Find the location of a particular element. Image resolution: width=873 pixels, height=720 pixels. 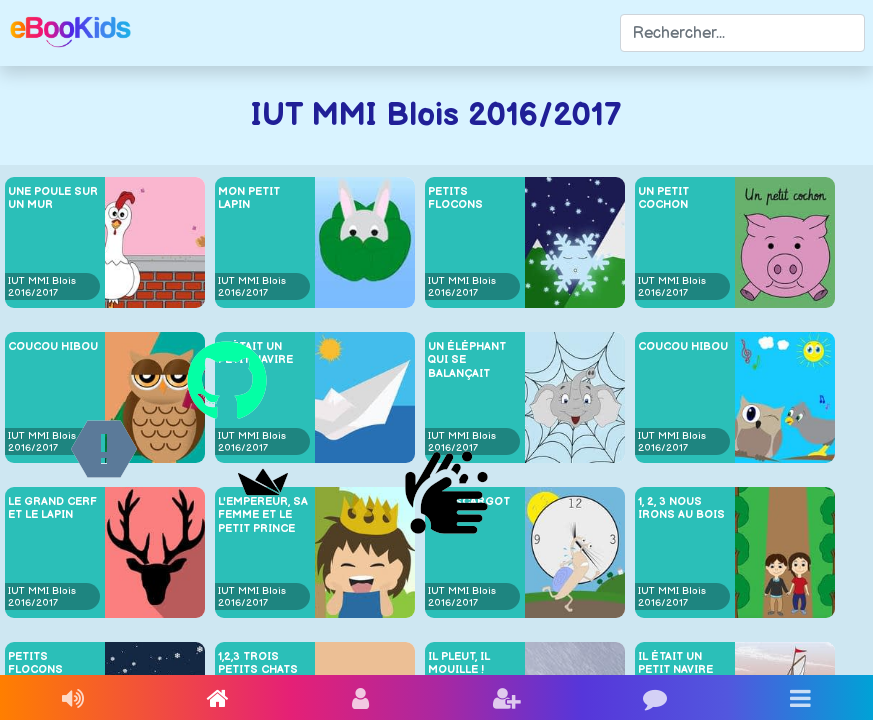

link to GitHub repository is located at coordinates (227, 381).